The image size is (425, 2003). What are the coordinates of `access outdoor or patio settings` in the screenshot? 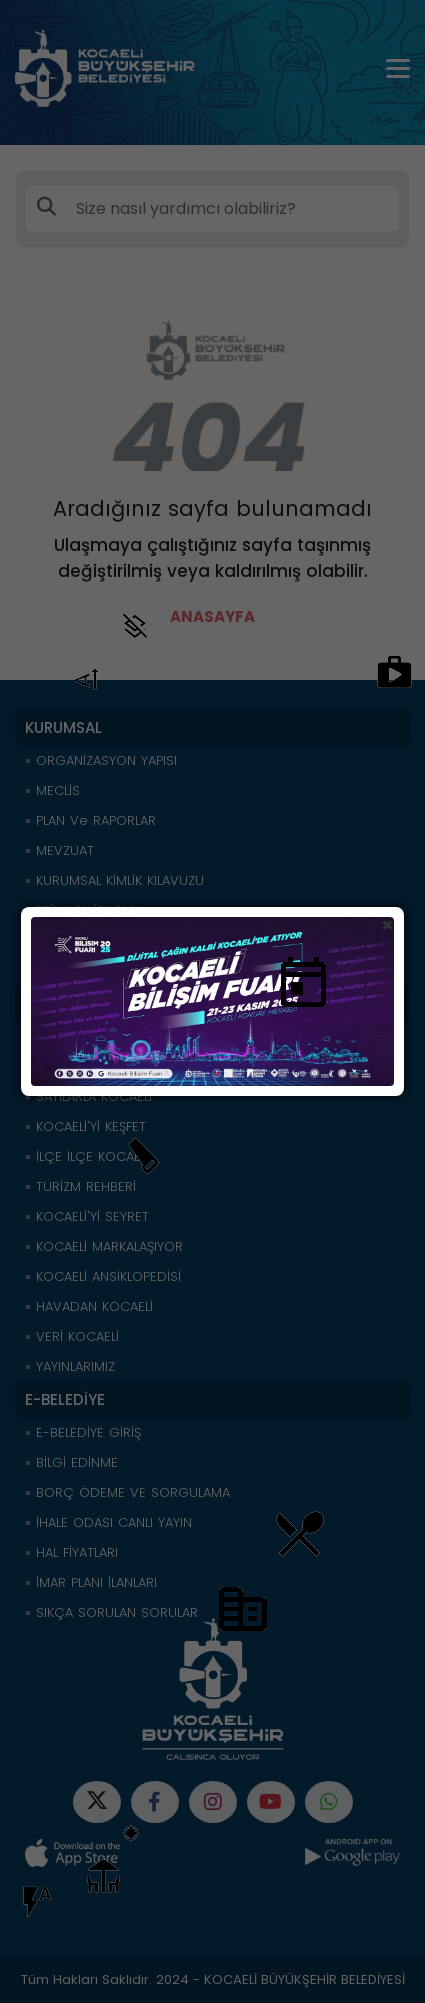 It's located at (103, 1875).